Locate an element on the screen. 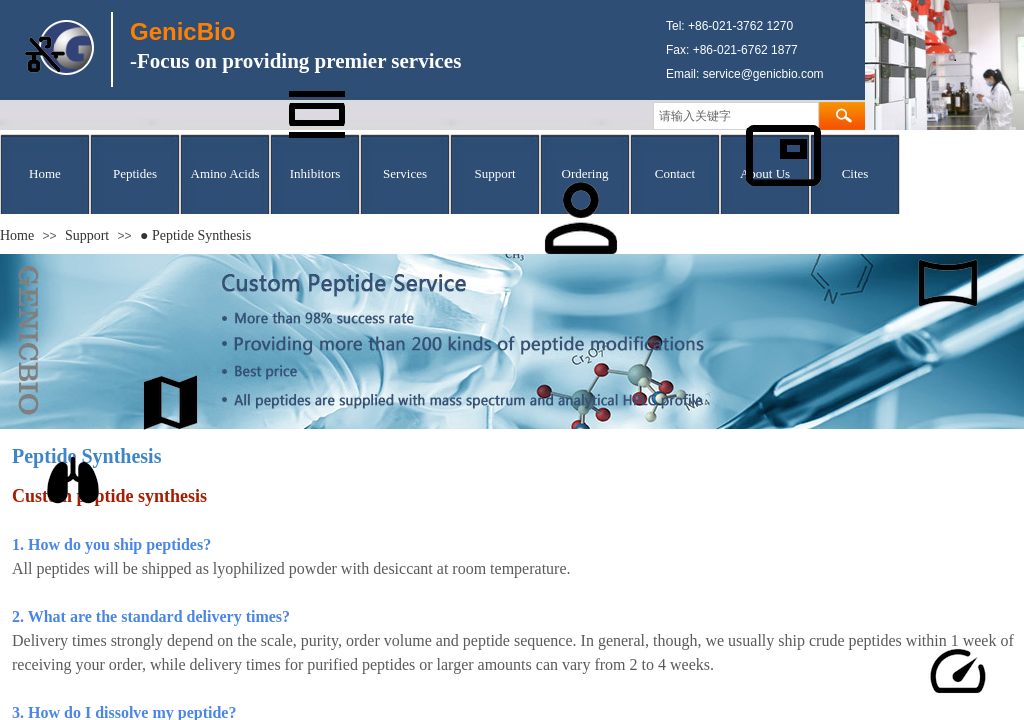 The image size is (1024, 720). switch to day view in calendar is located at coordinates (318, 114).